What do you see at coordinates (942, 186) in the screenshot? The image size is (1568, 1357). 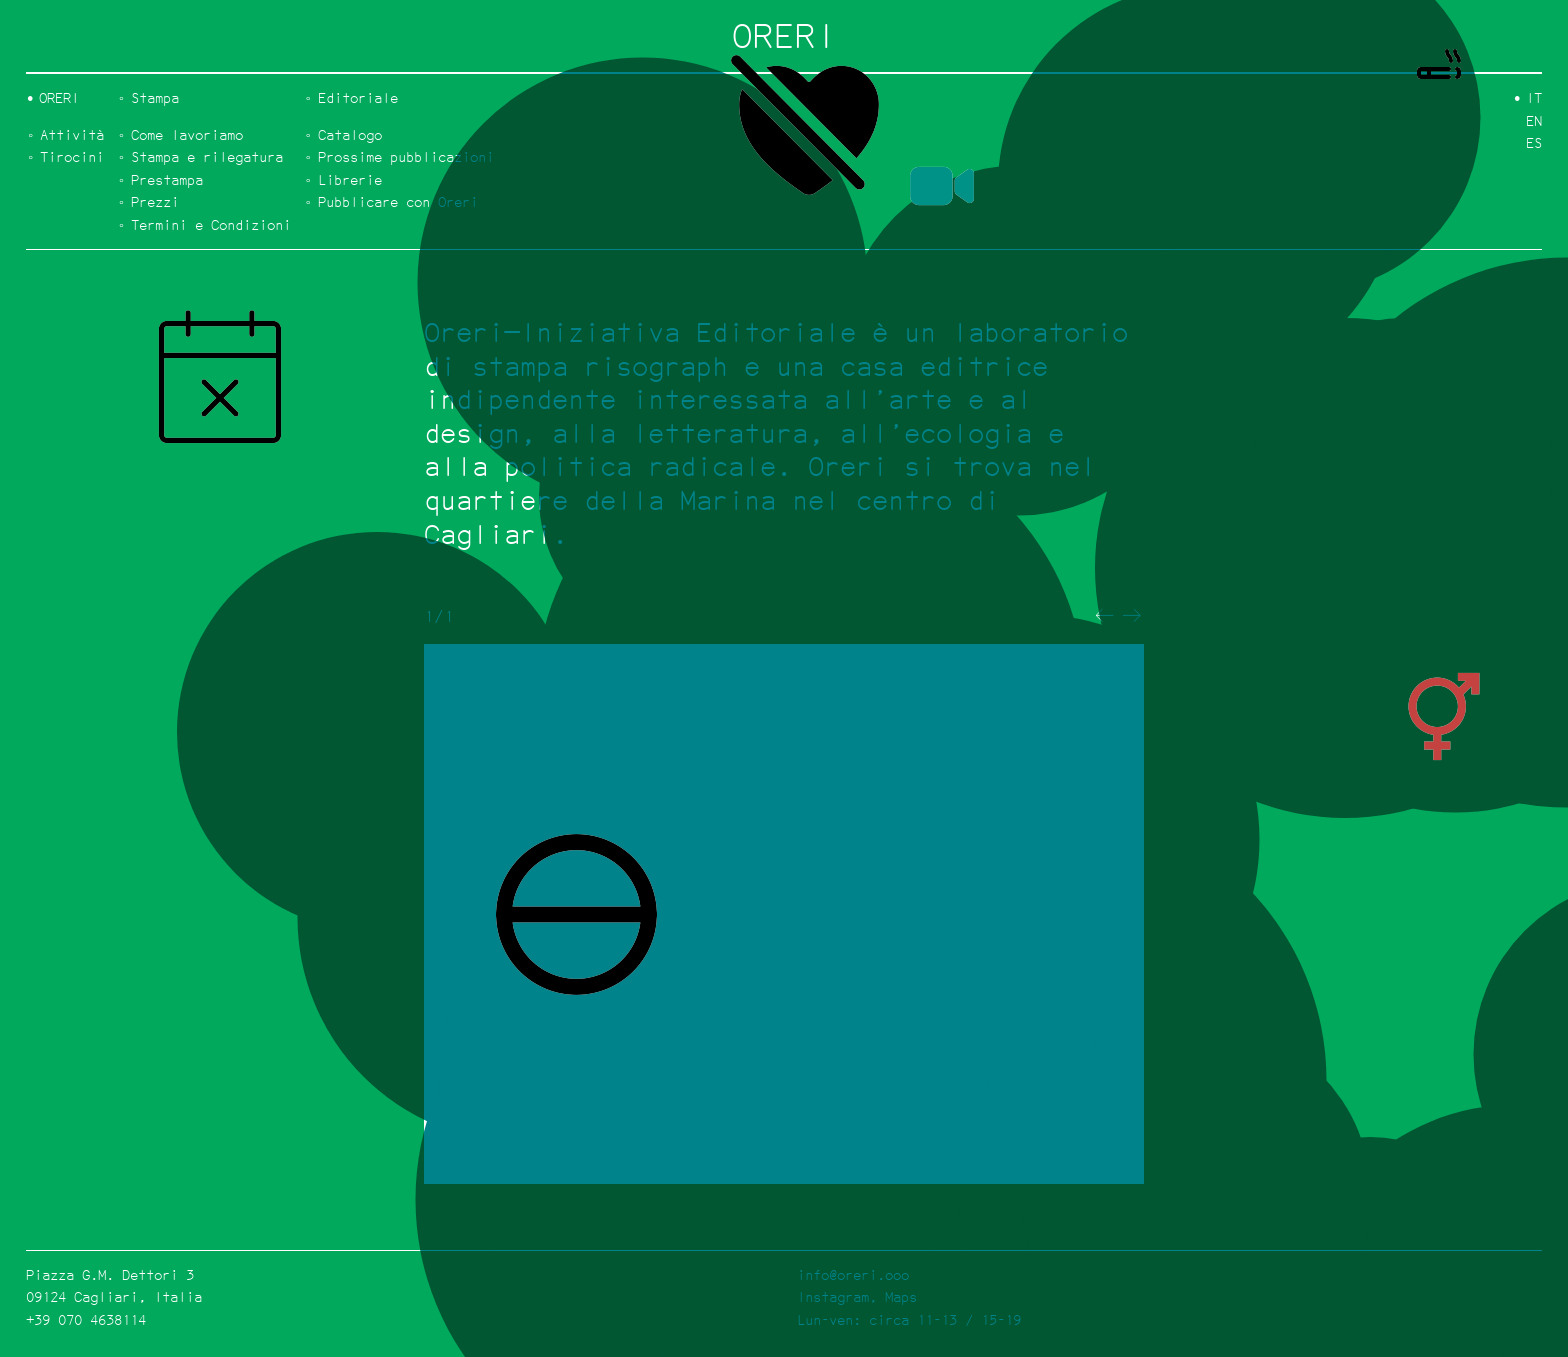 I see `start a video call` at bounding box center [942, 186].